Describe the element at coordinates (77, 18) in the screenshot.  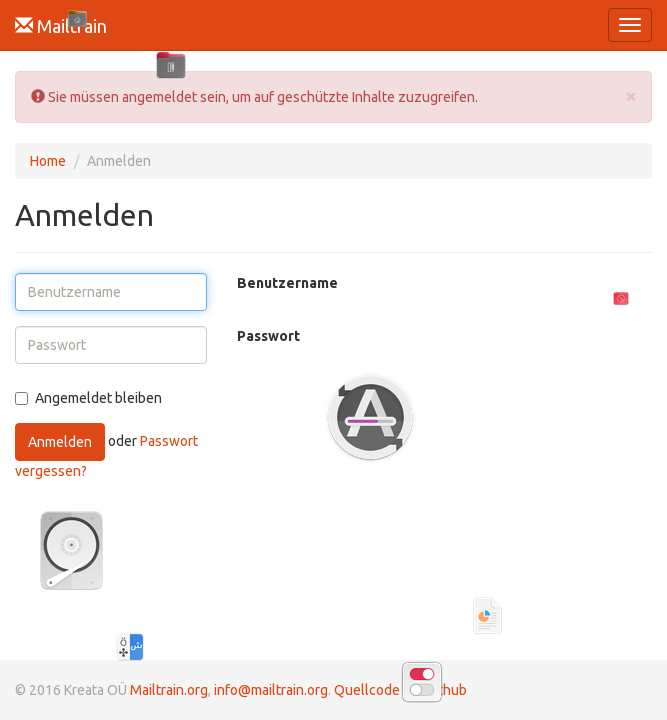
I see `access your home folder` at that location.